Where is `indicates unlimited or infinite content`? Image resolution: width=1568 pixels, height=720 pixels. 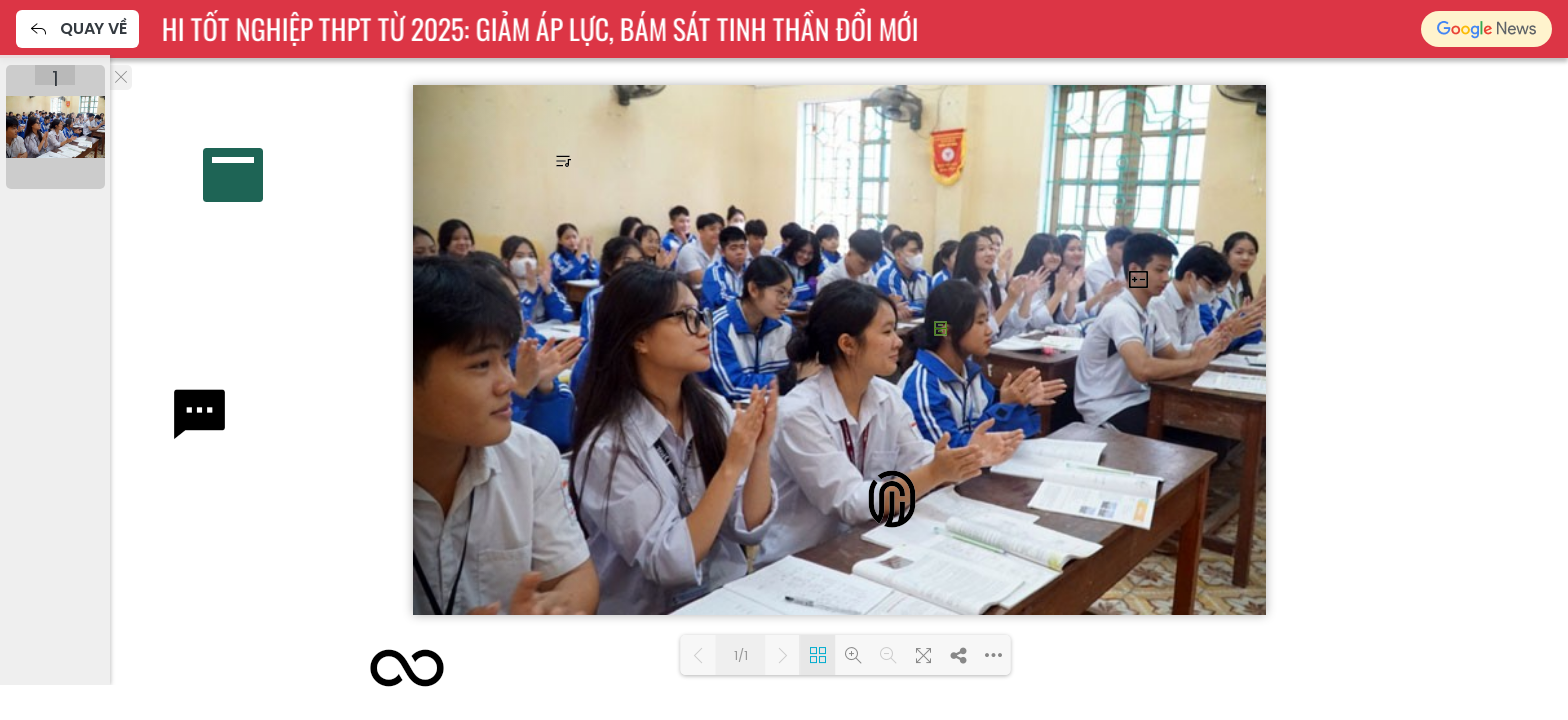 indicates unlimited or infinite content is located at coordinates (407, 668).